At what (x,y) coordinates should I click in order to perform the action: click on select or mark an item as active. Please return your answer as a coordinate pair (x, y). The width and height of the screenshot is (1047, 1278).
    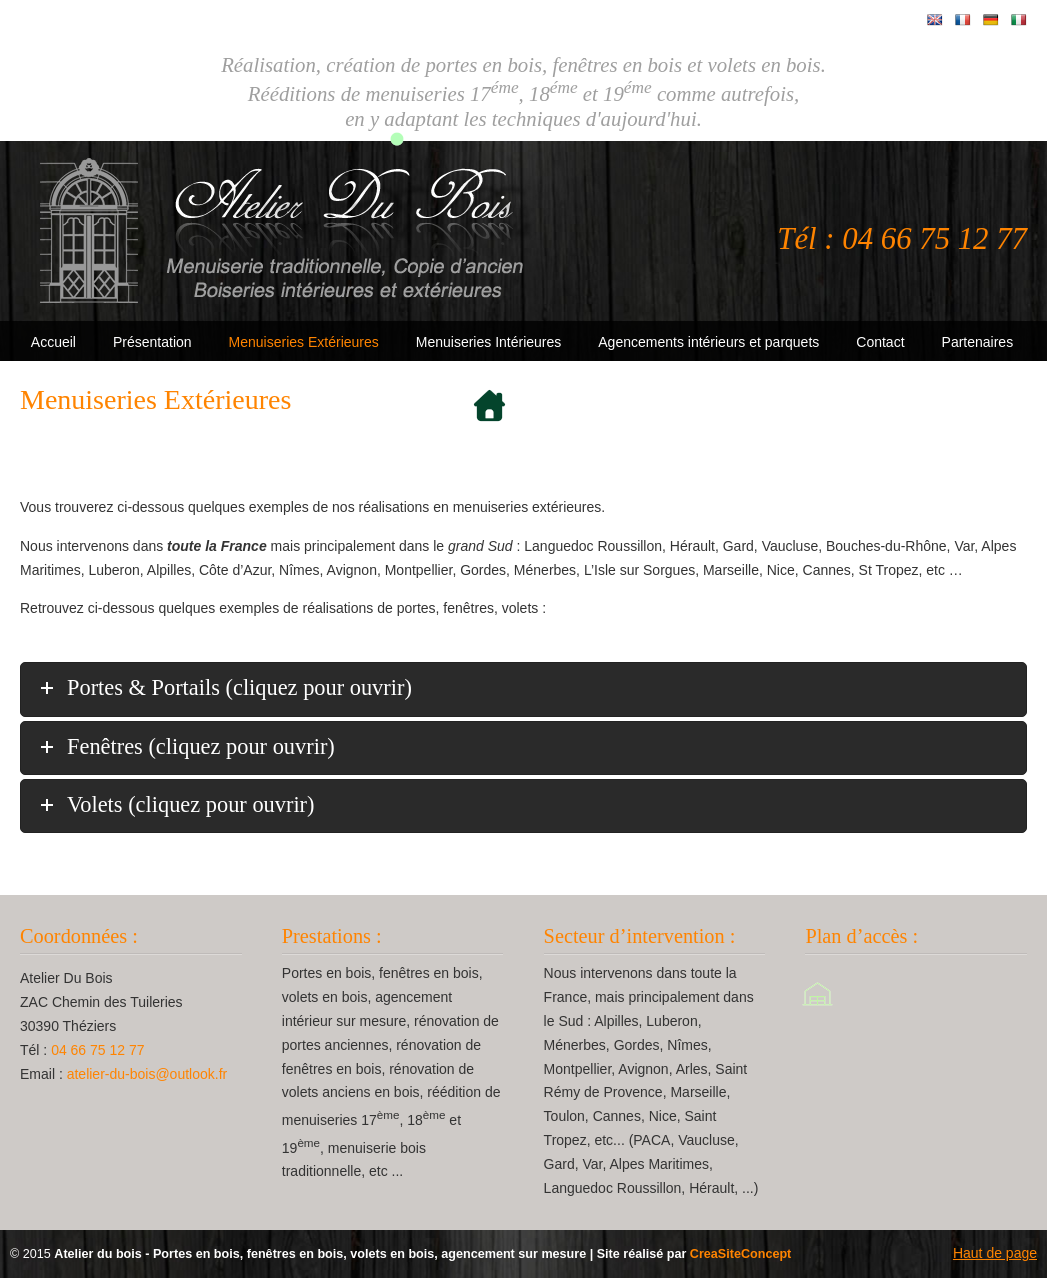
    Looking at the image, I should click on (397, 139).